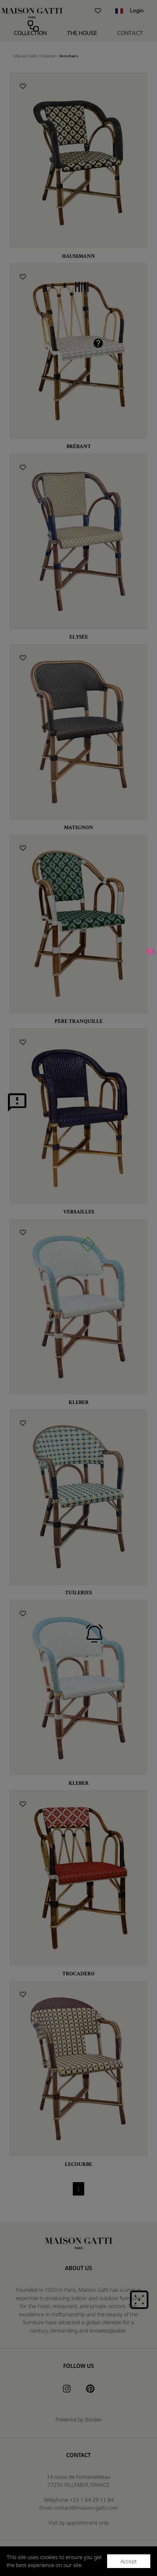  What do you see at coordinates (33, 26) in the screenshot?
I see `view or manage workflow automation` at bounding box center [33, 26].